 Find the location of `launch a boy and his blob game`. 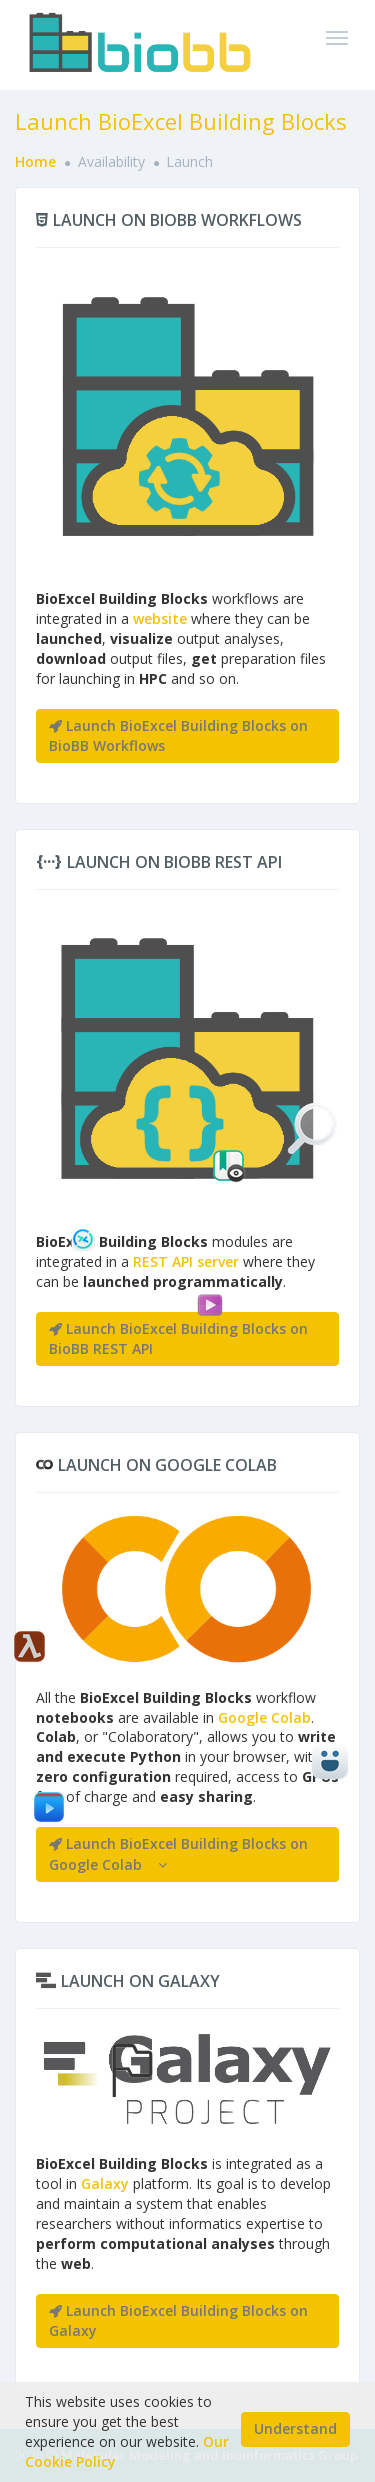

launch a boy and his blob game is located at coordinates (330, 1761).